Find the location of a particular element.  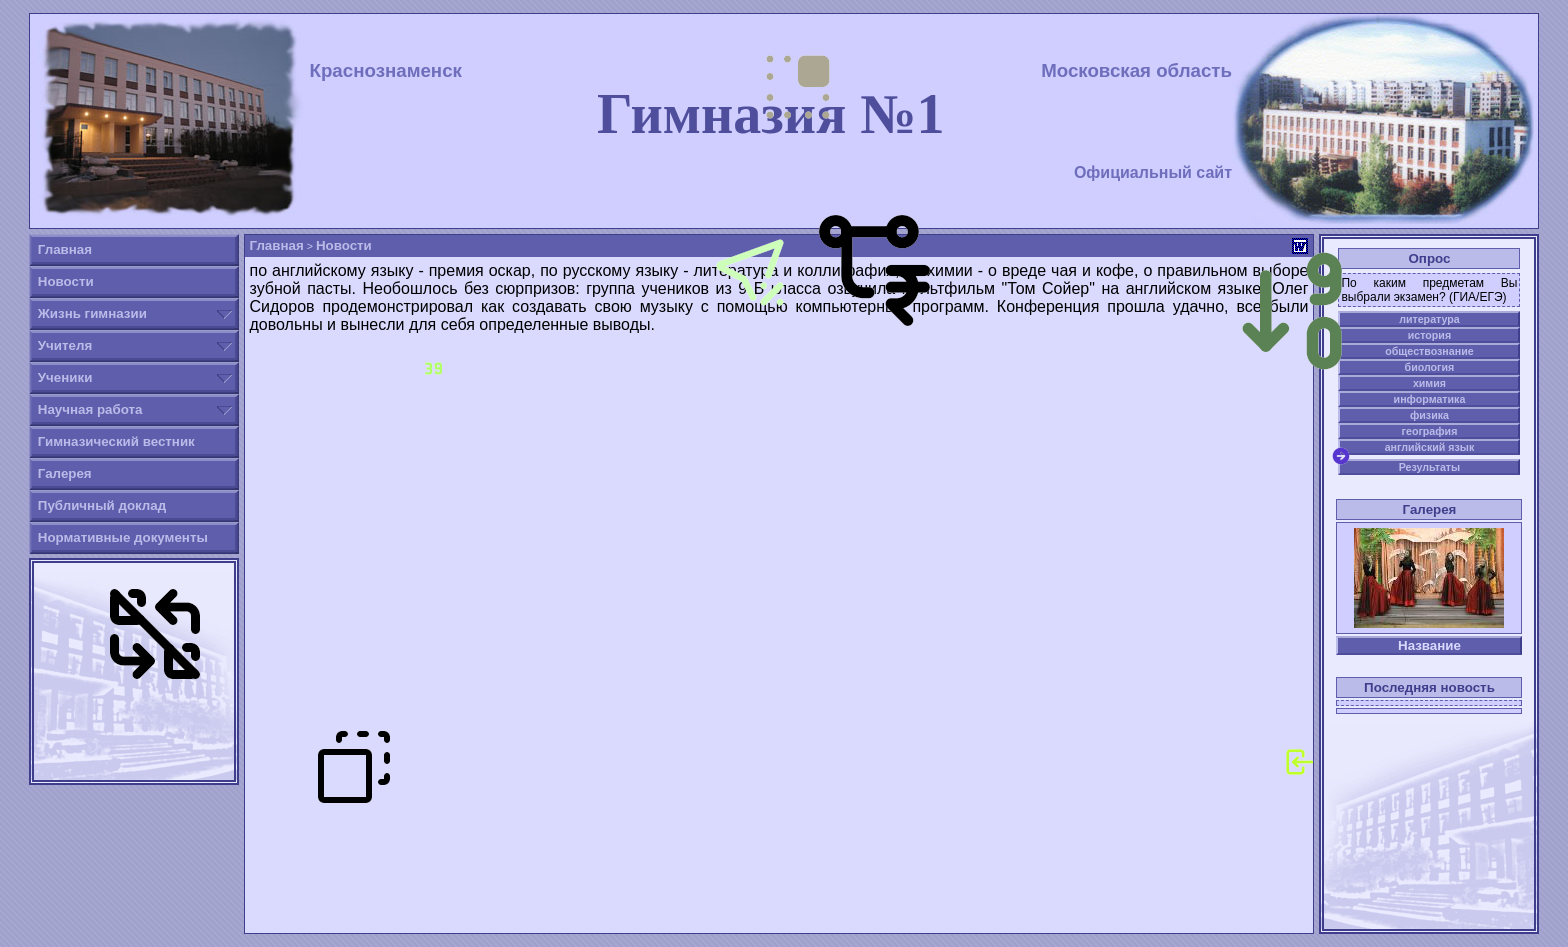

proceed to the next step is located at coordinates (1341, 456).